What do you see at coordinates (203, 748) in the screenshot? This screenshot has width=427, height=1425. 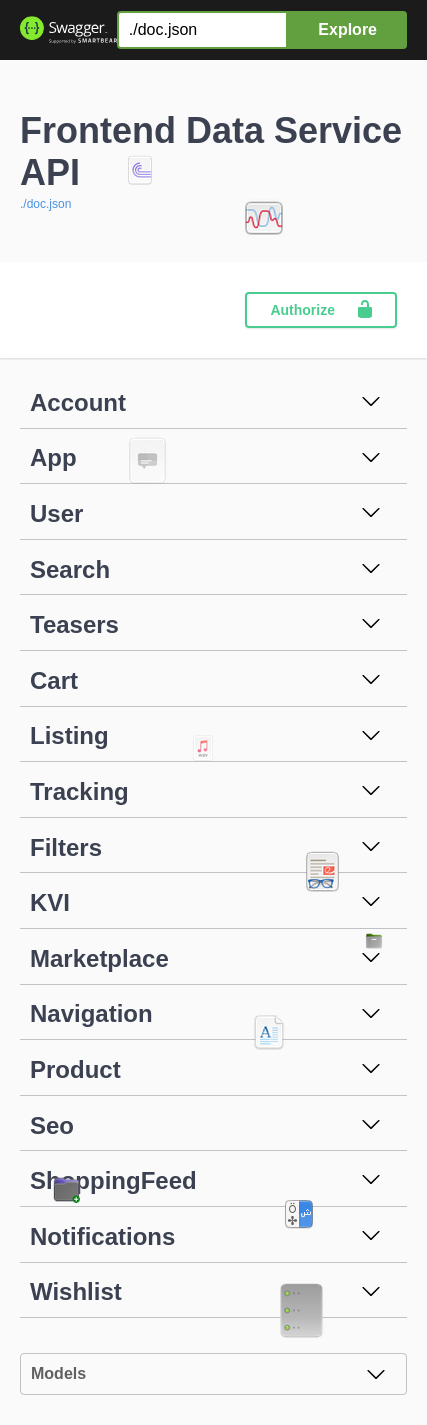 I see `an audio file in wav format` at bounding box center [203, 748].